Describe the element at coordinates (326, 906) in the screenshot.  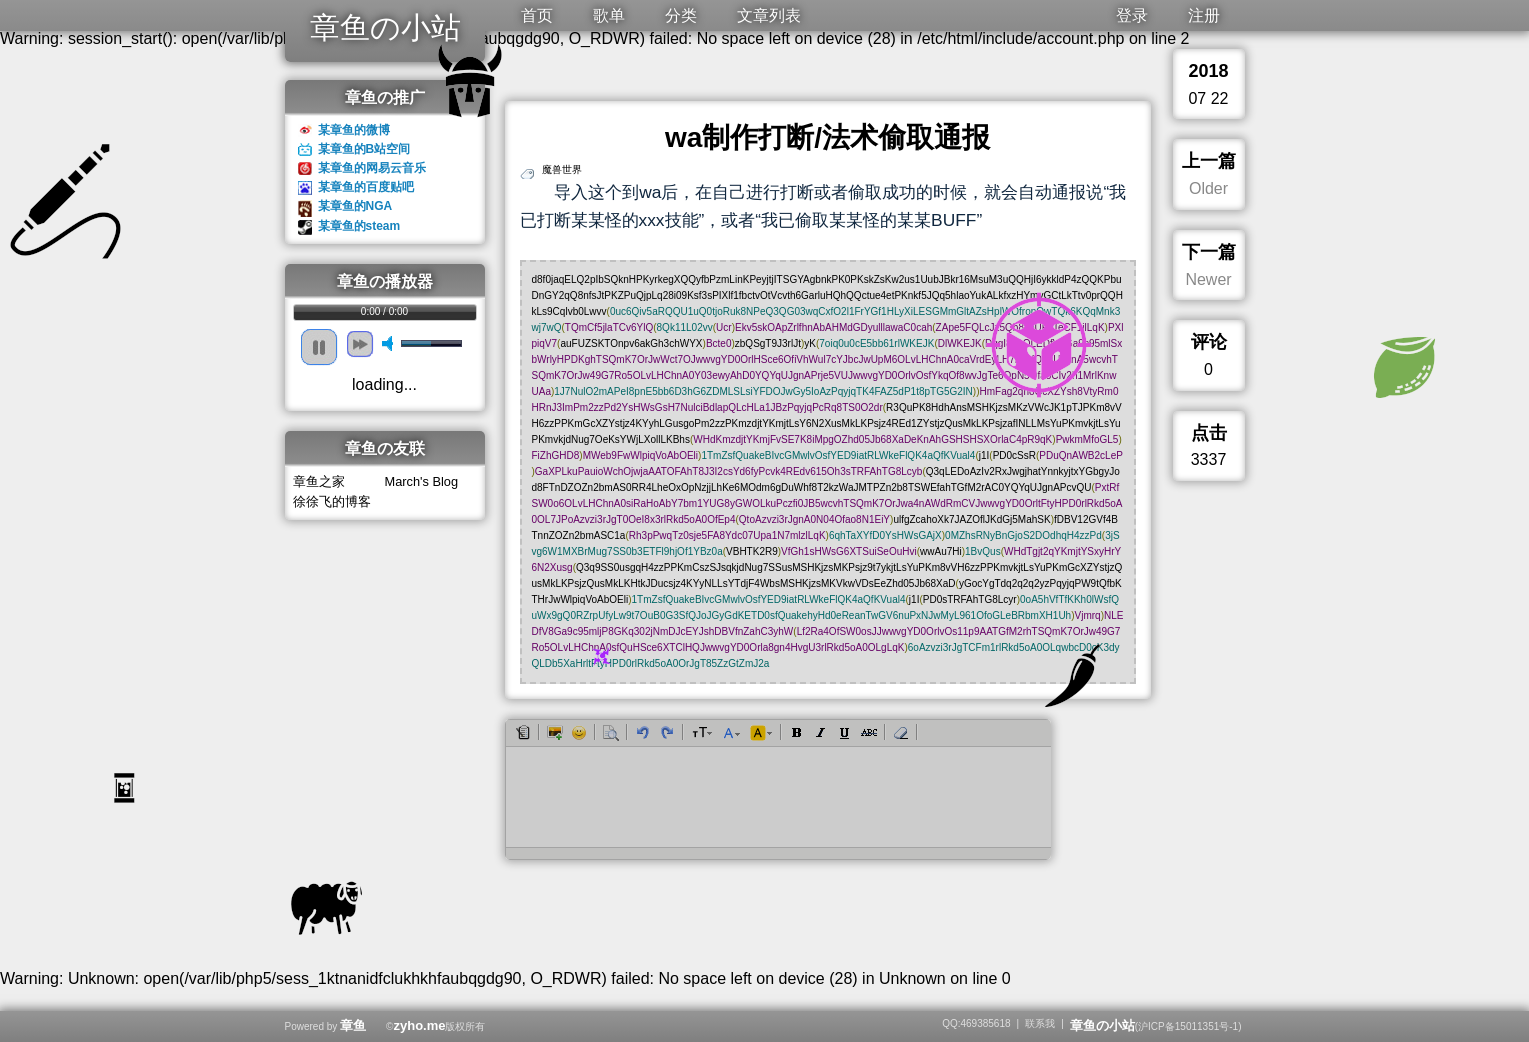
I see `farm animal or livestock category in a game` at that location.